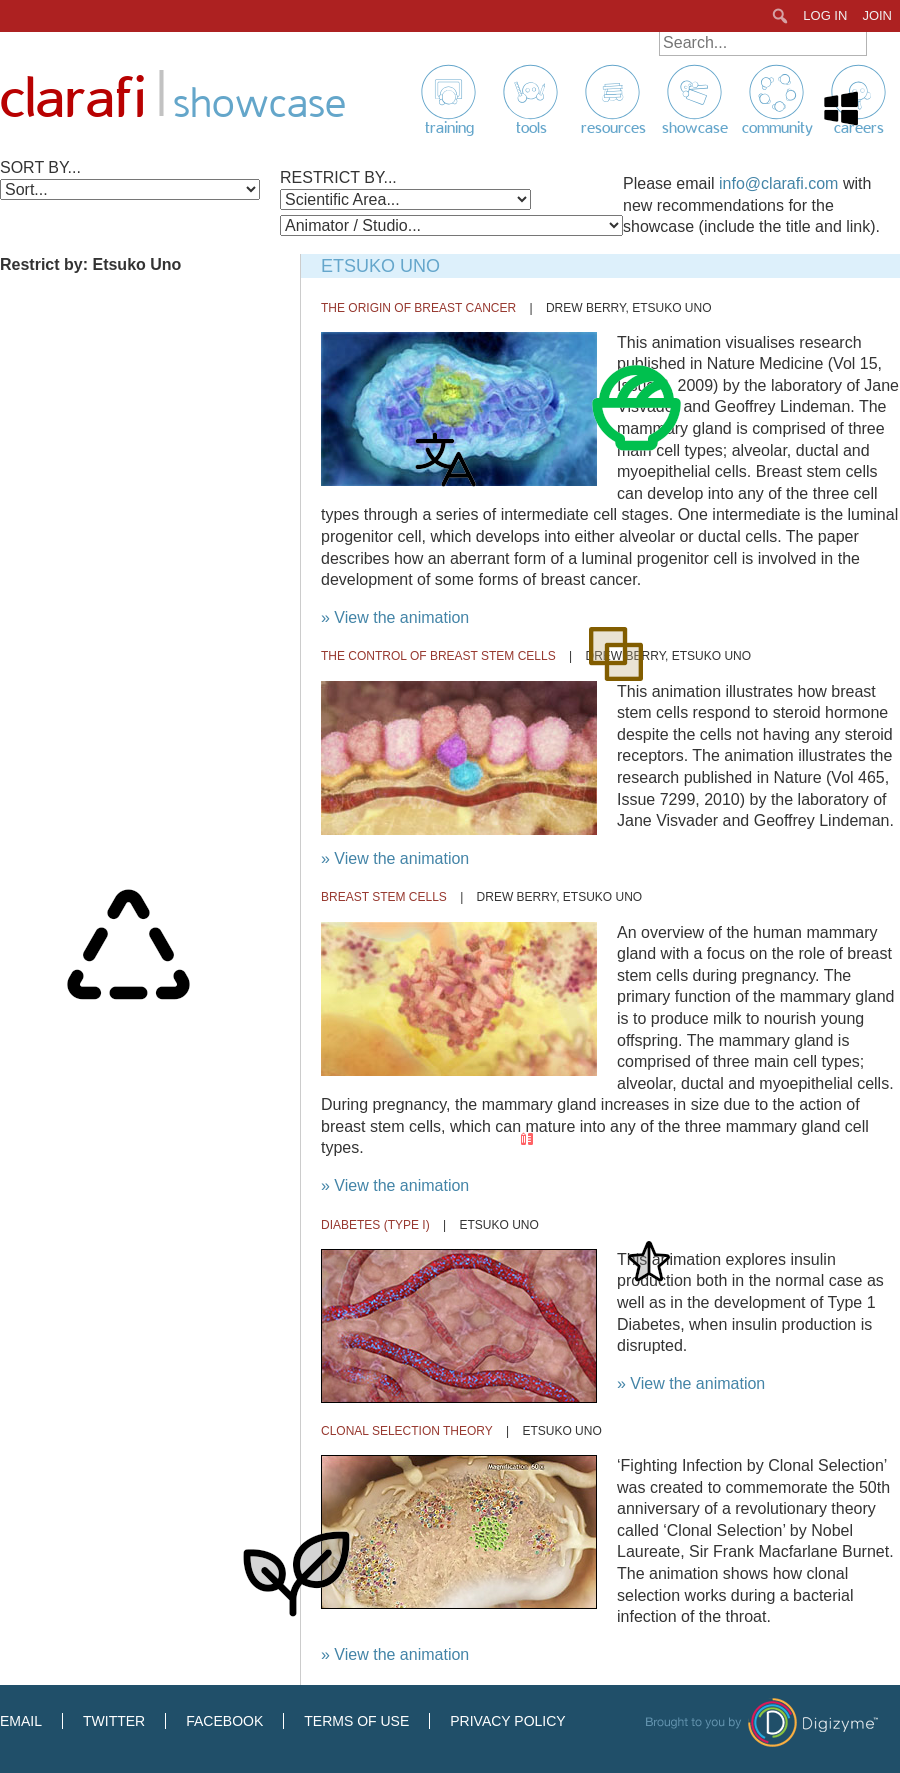 Image resolution: width=900 pixels, height=1773 pixels. What do you see at coordinates (649, 1262) in the screenshot?
I see `indicates a partial or half-star rating` at bounding box center [649, 1262].